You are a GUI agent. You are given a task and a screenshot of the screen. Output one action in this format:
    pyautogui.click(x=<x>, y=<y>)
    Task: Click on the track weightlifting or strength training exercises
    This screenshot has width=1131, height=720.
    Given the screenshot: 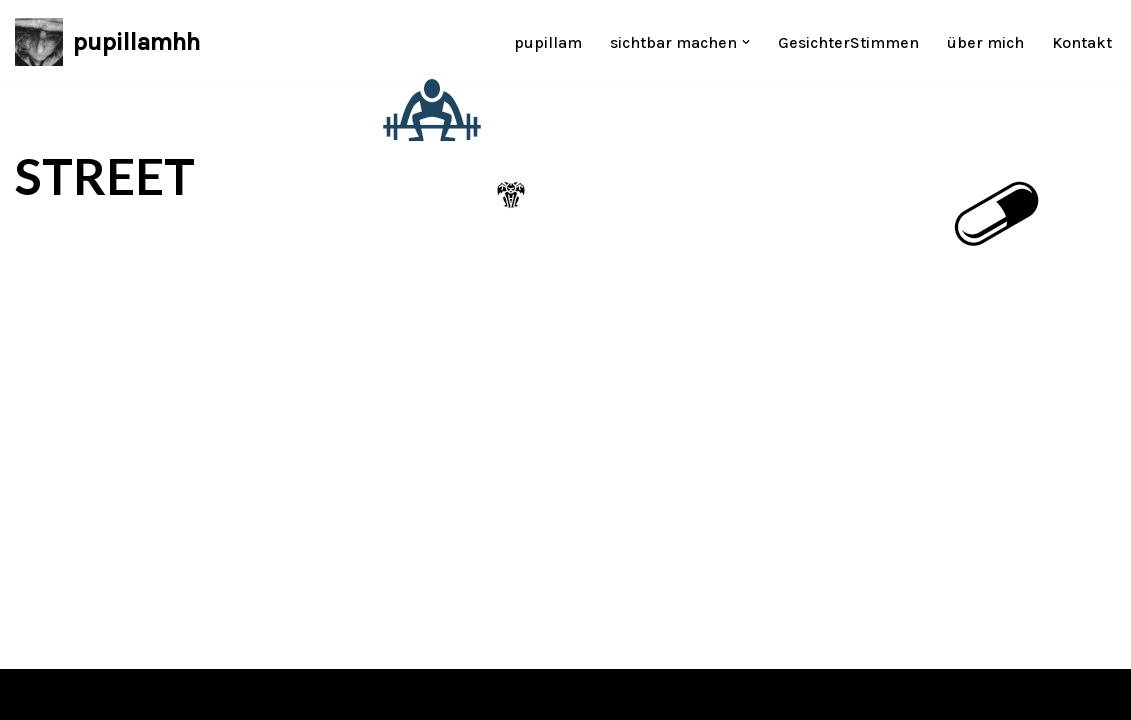 What is the action you would take?
    pyautogui.click(x=432, y=92)
    